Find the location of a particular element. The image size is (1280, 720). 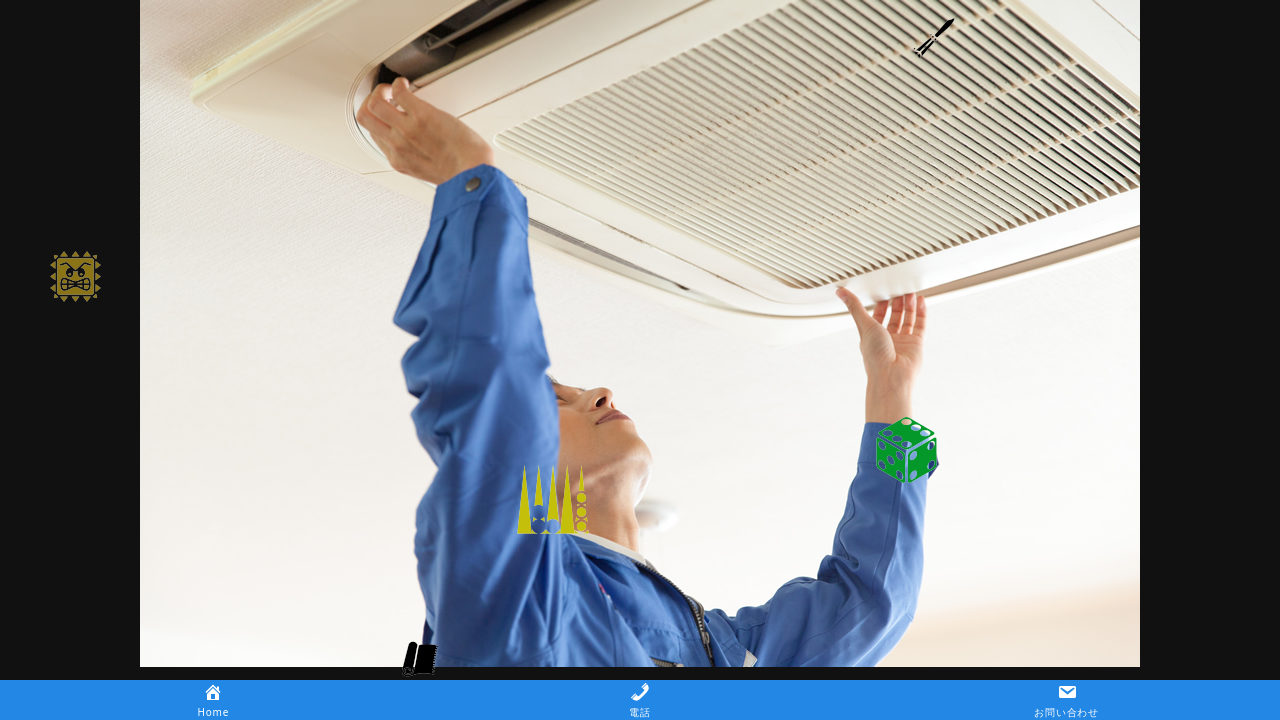

play backgammon is located at coordinates (553, 498).